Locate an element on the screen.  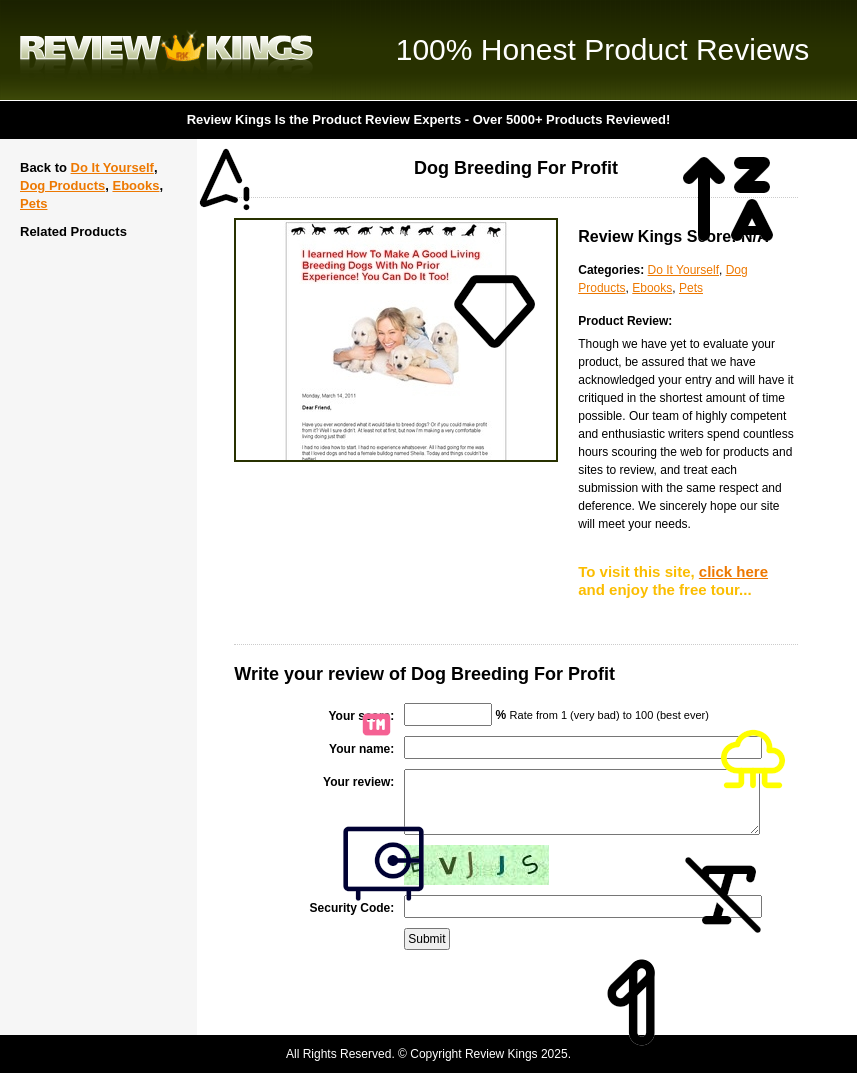
sort list alphabetically from Z to A is located at coordinates (728, 199).